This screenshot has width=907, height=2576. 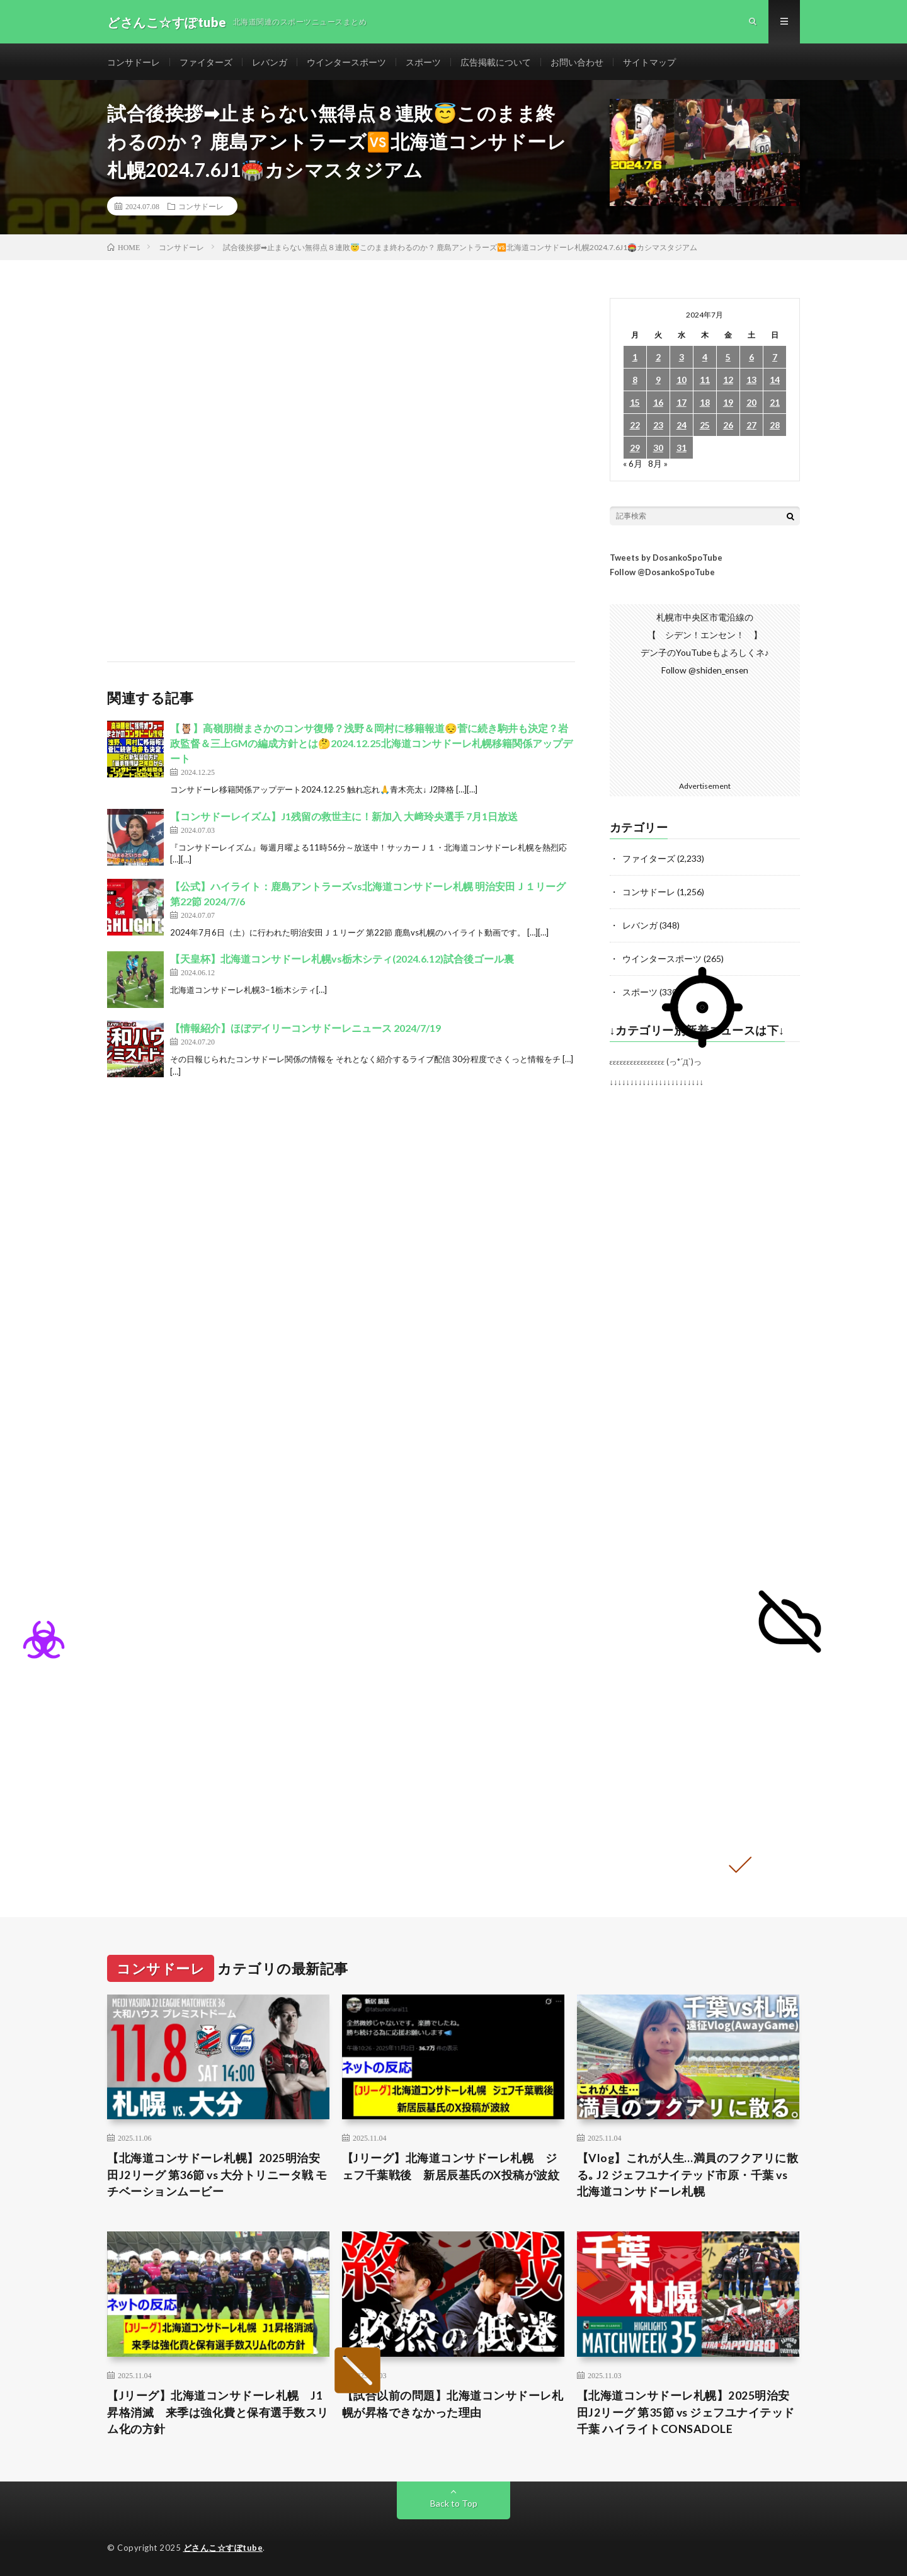 I want to click on confirm or complete an action, so click(x=739, y=1863).